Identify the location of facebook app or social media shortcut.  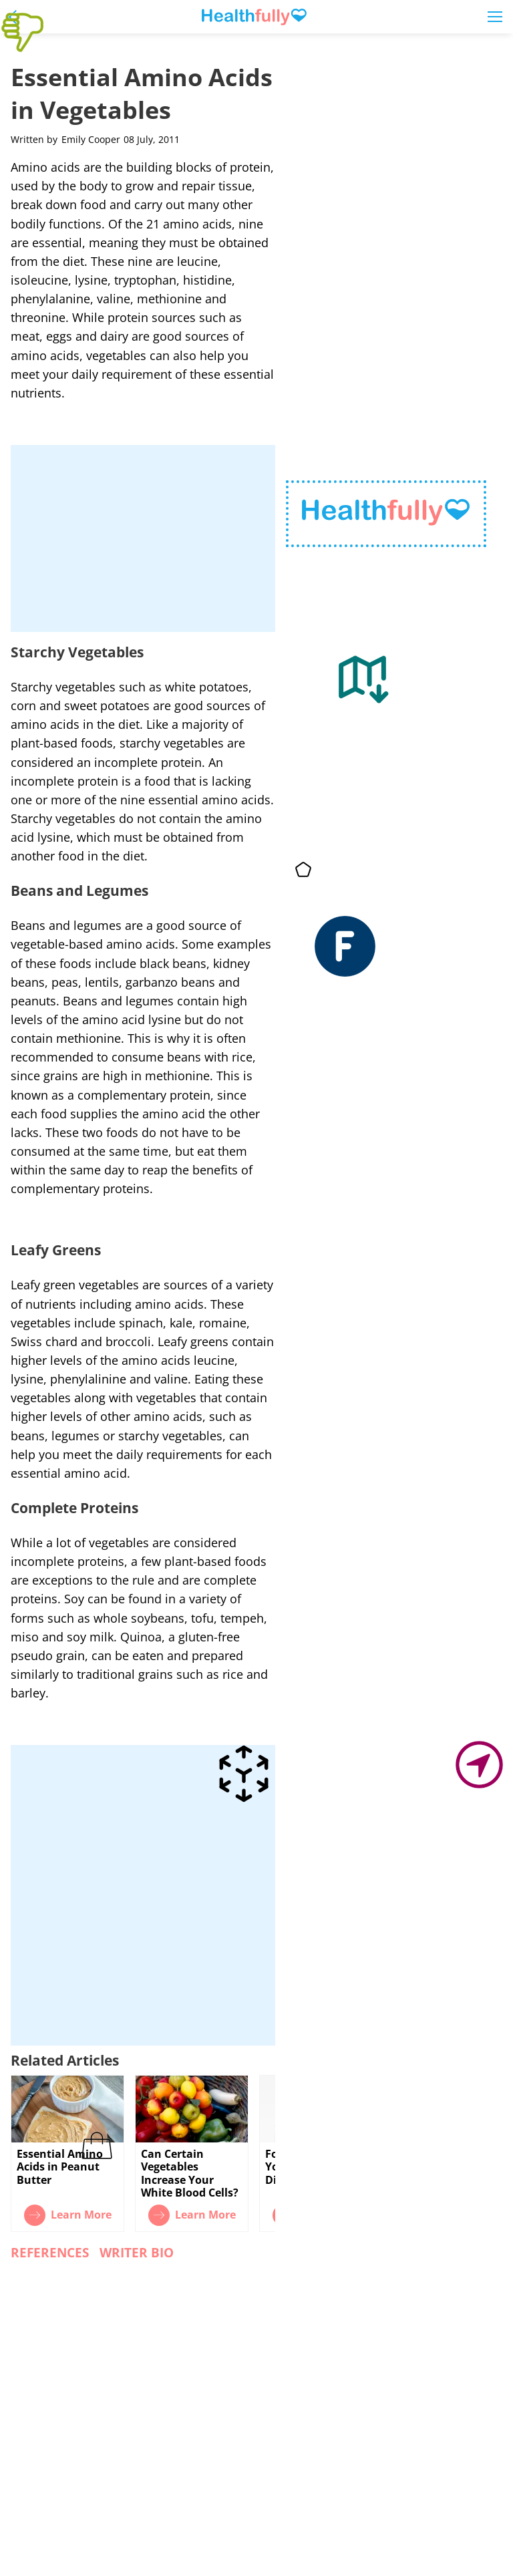
(345, 946).